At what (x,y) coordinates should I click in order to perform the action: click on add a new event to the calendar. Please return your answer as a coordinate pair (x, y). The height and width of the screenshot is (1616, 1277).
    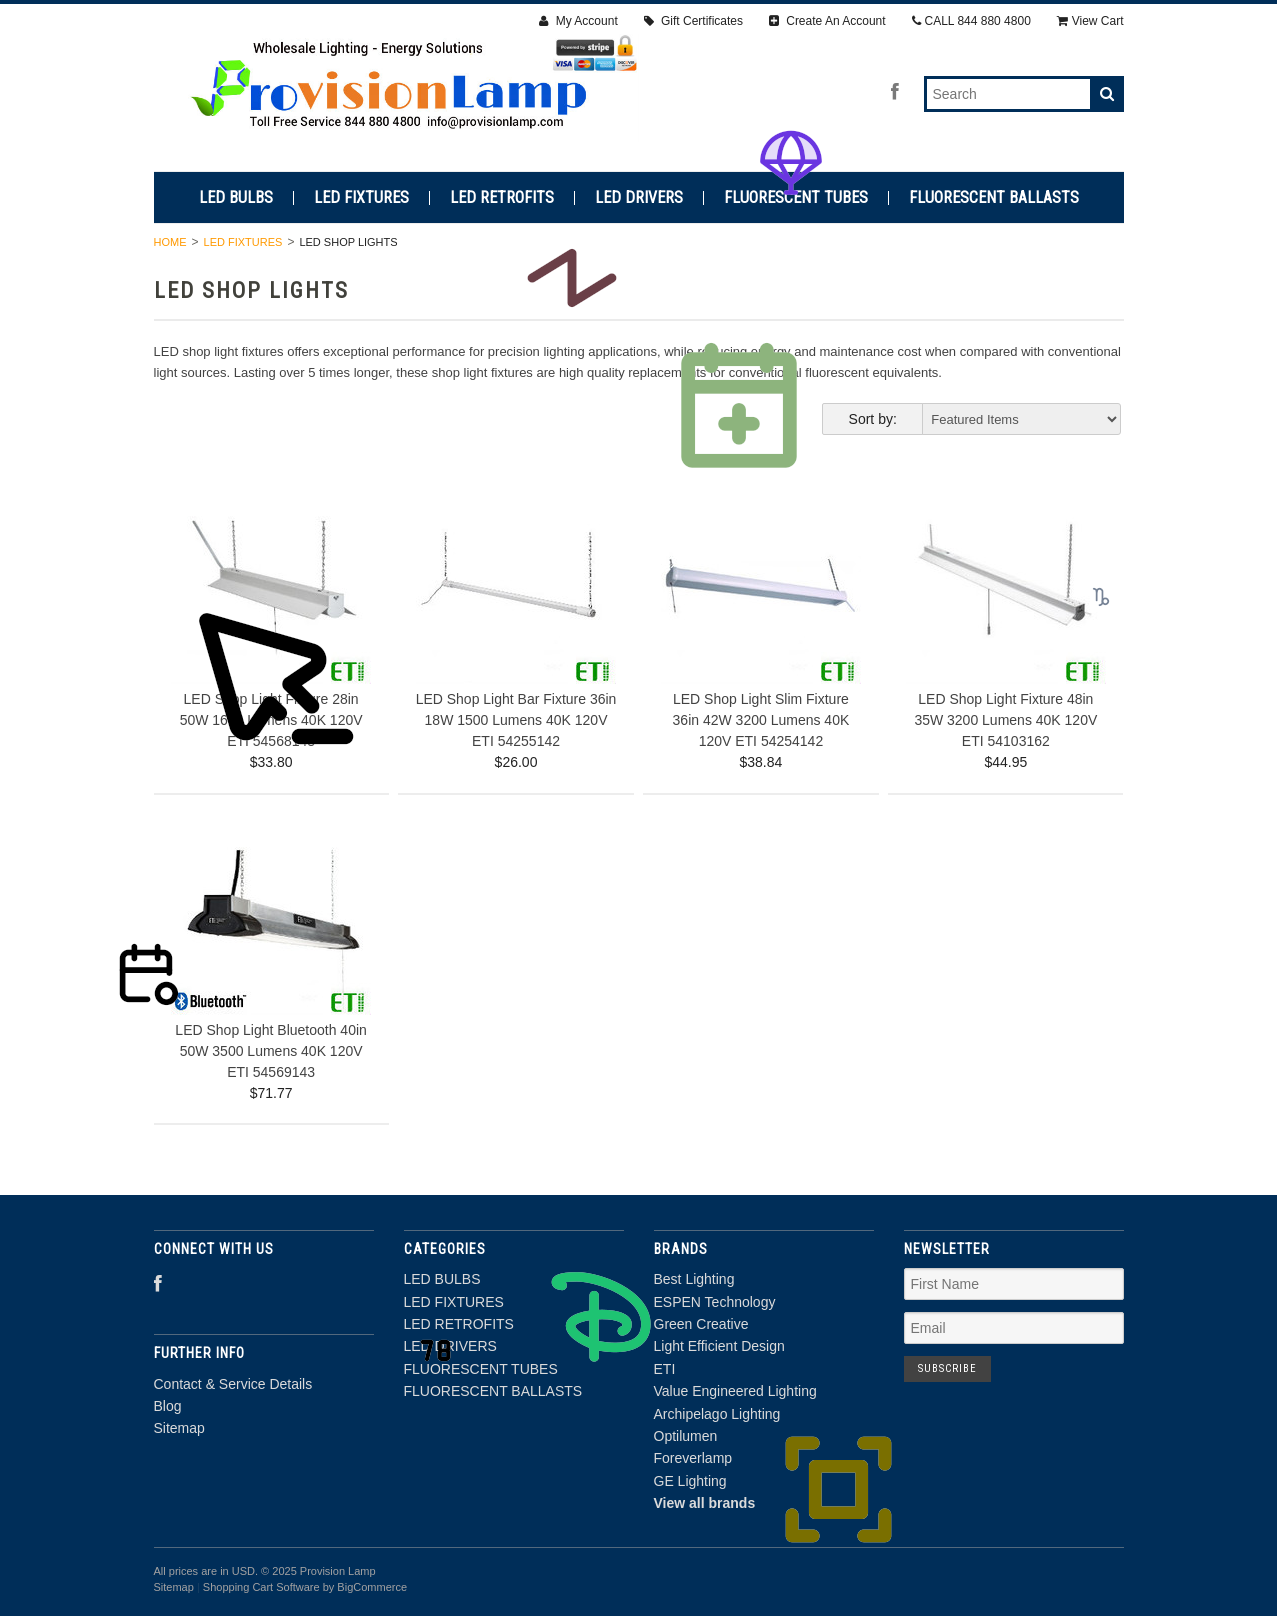
    Looking at the image, I should click on (739, 410).